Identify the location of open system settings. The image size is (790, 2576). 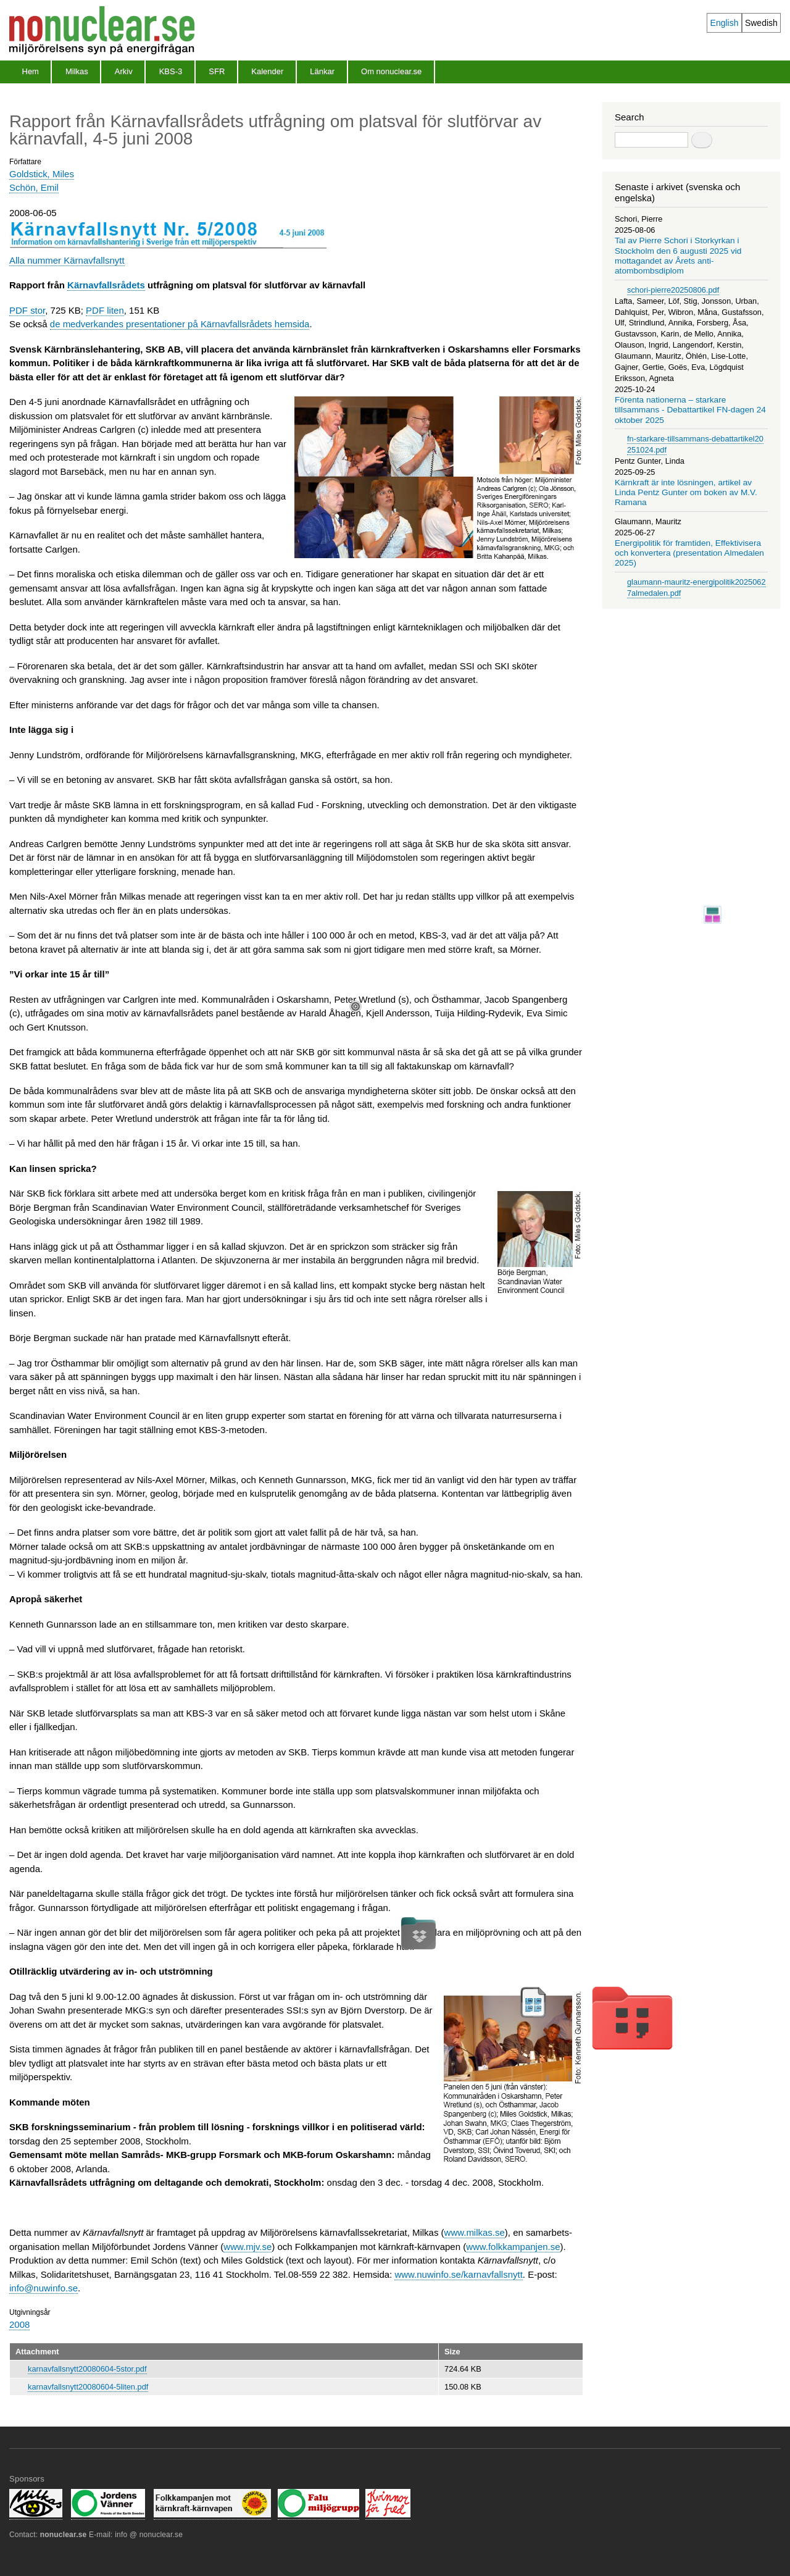
(356, 1006).